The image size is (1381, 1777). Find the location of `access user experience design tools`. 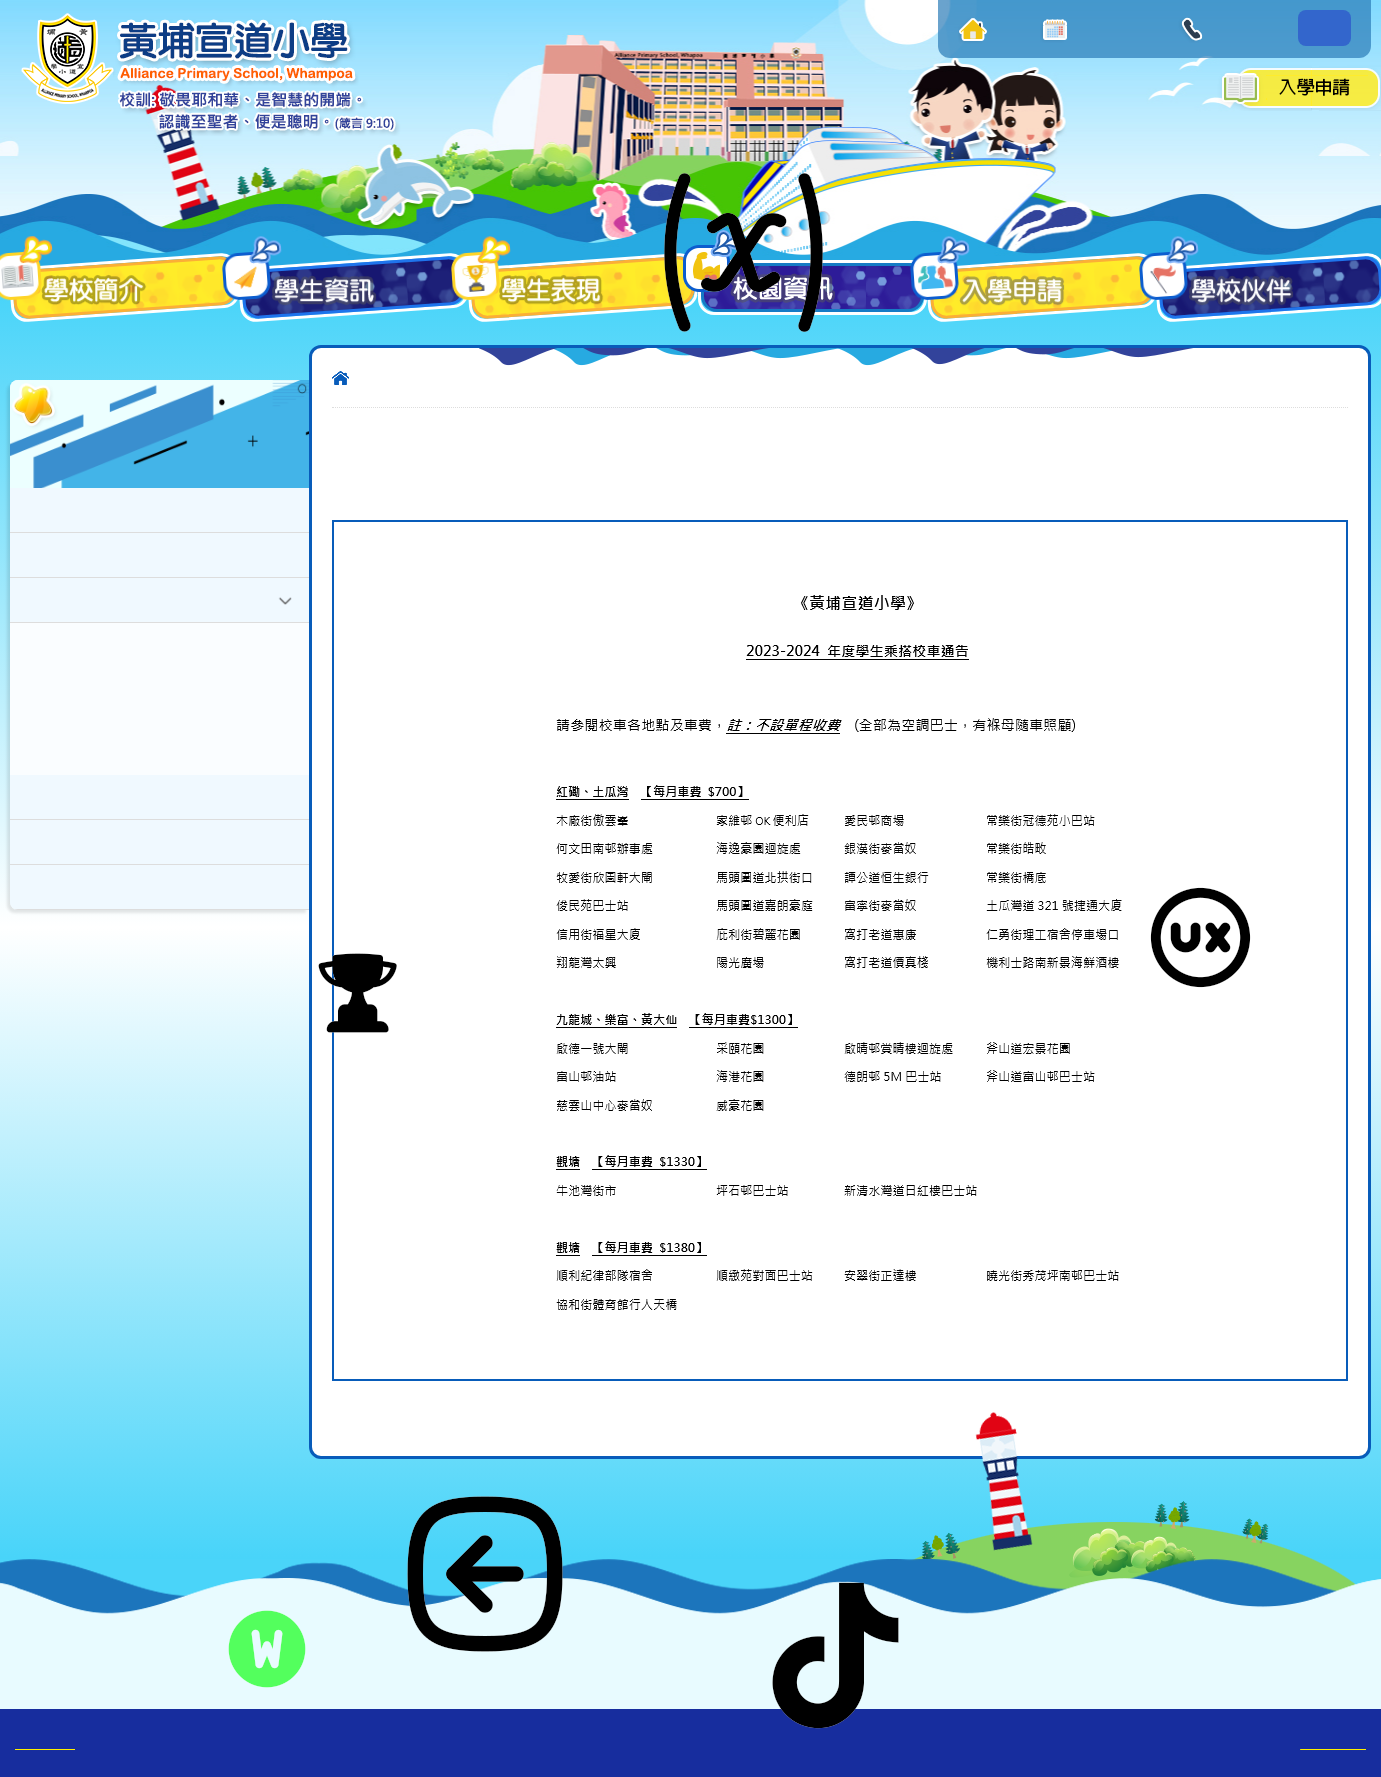

access user experience design tools is located at coordinates (1200, 937).